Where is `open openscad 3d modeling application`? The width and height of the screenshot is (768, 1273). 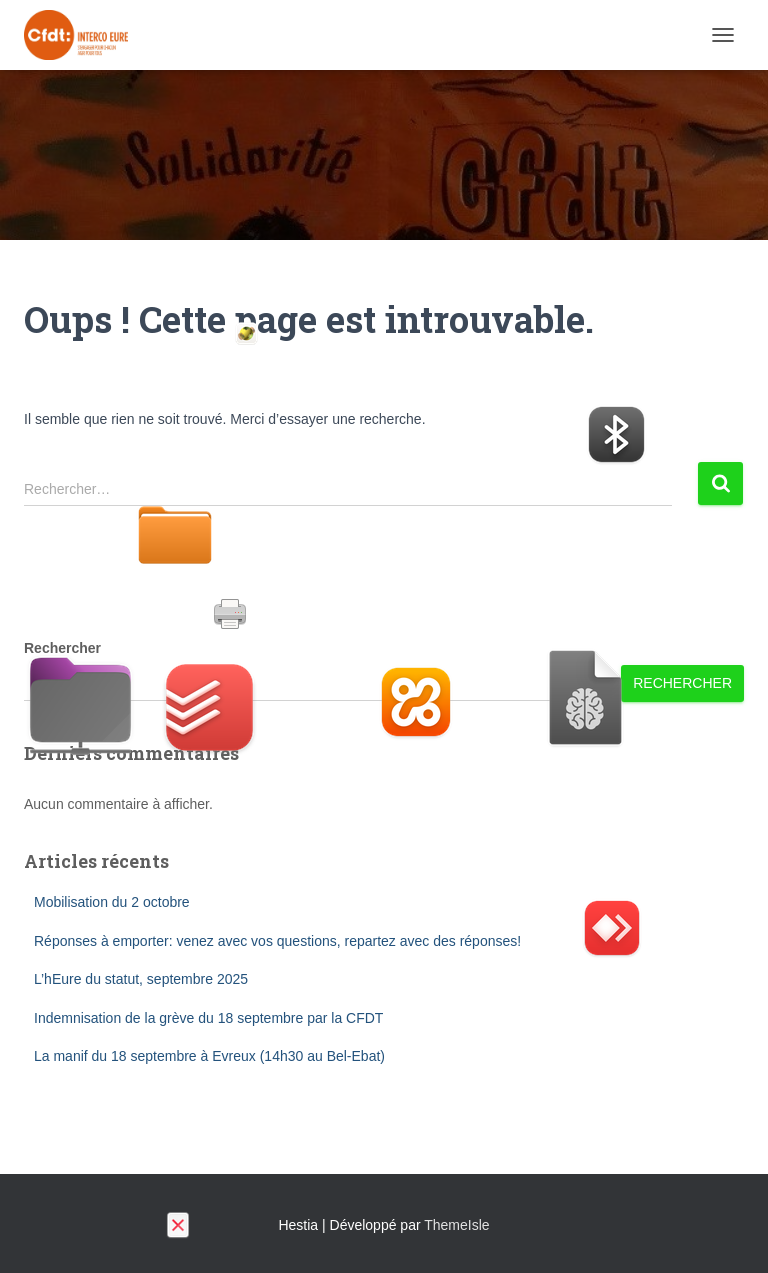 open openscad 3d modeling application is located at coordinates (246, 333).